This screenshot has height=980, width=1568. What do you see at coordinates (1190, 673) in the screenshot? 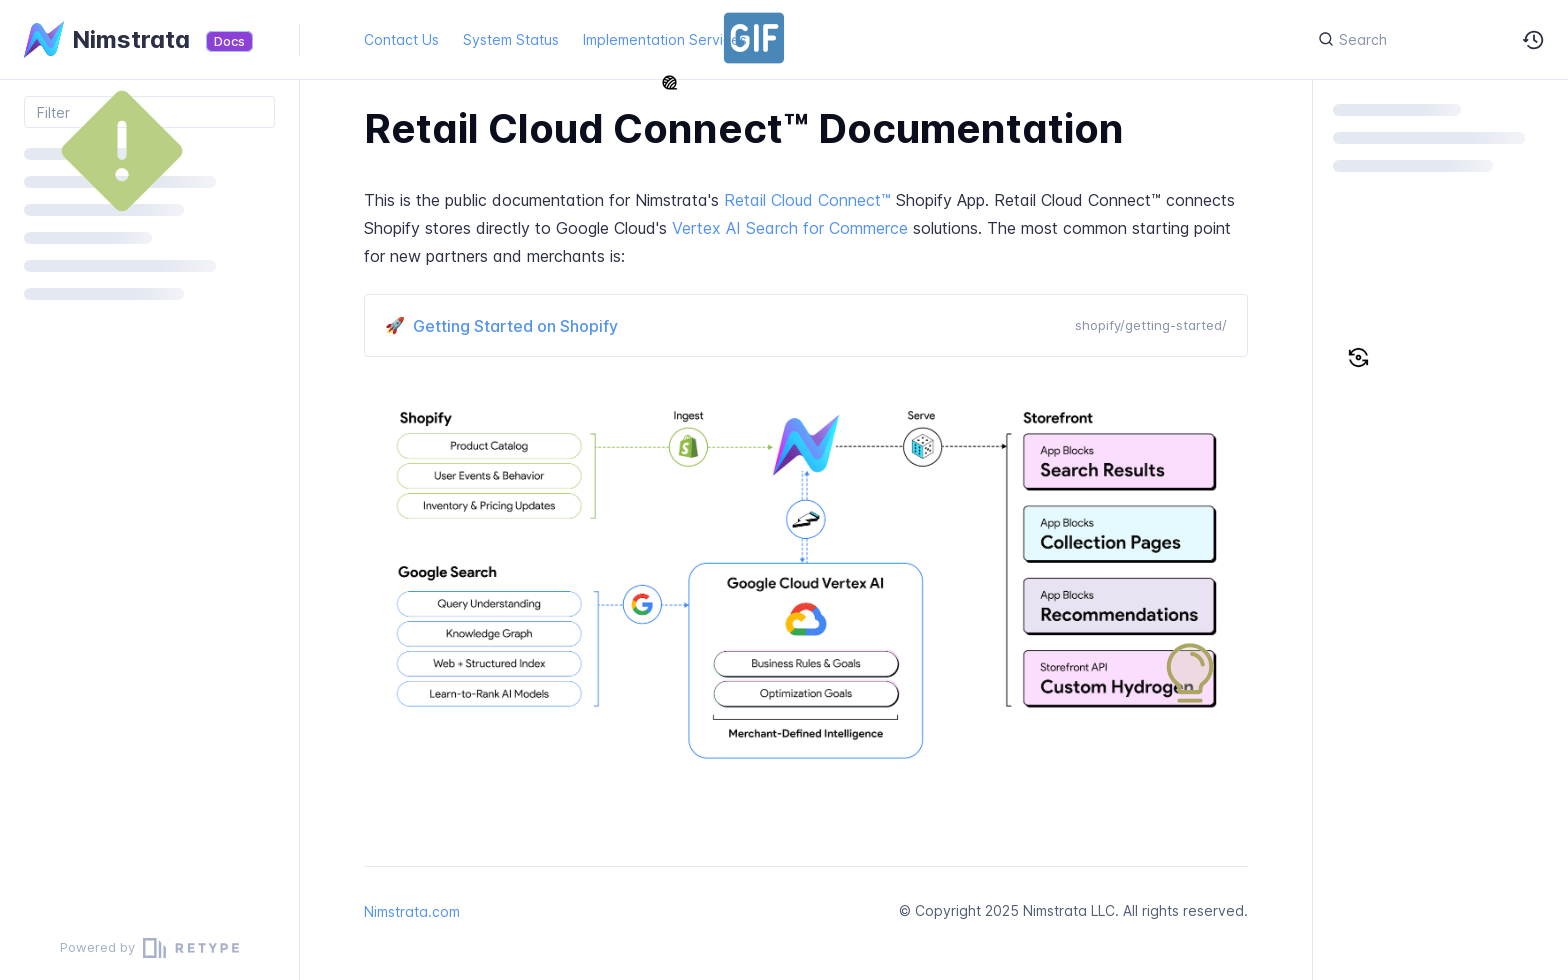
I see `access tips or helpful suggestions` at bounding box center [1190, 673].